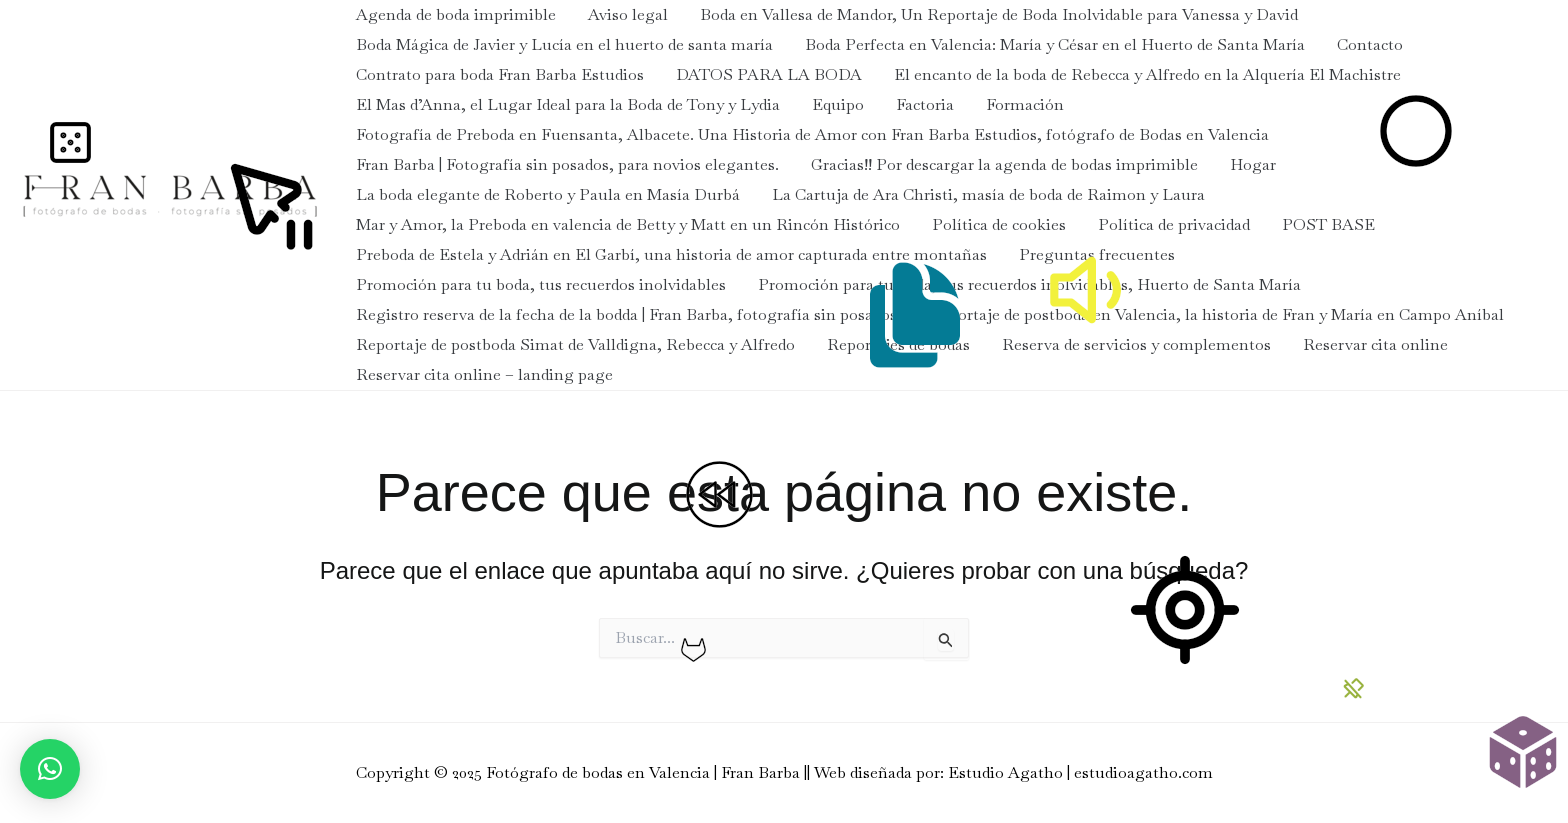 The width and height of the screenshot is (1568, 823). Describe the element at coordinates (915, 315) in the screenshot. I see `duplicate or copy a document` at that location.